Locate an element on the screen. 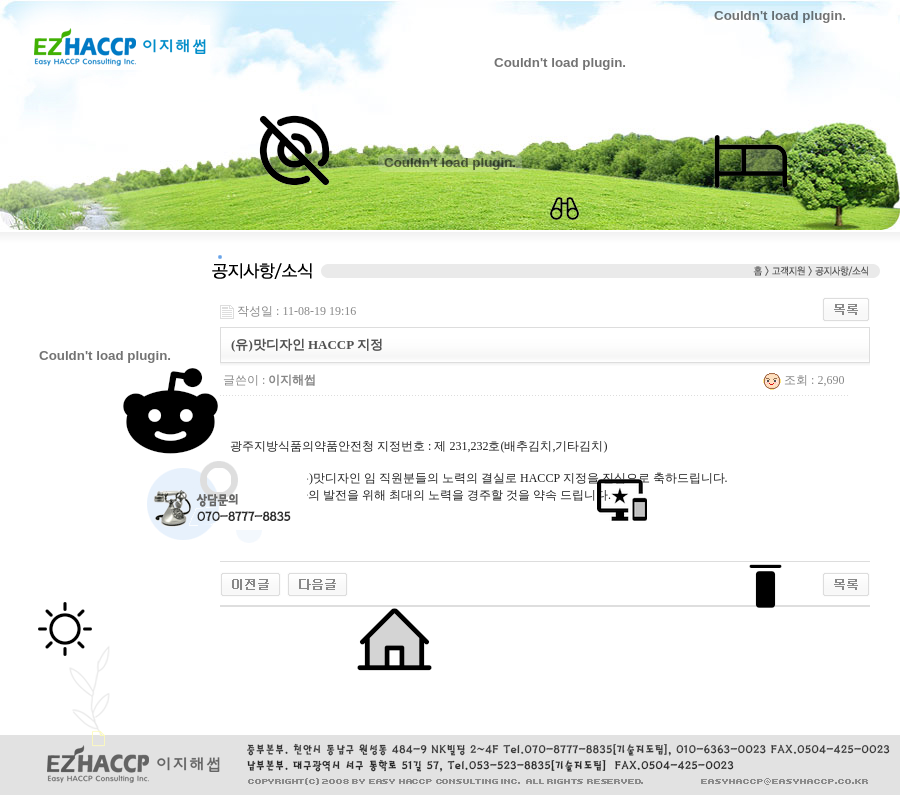 The width and height of the screenshot is (900, 795). view or open a document is located at coordinates (98, 738).